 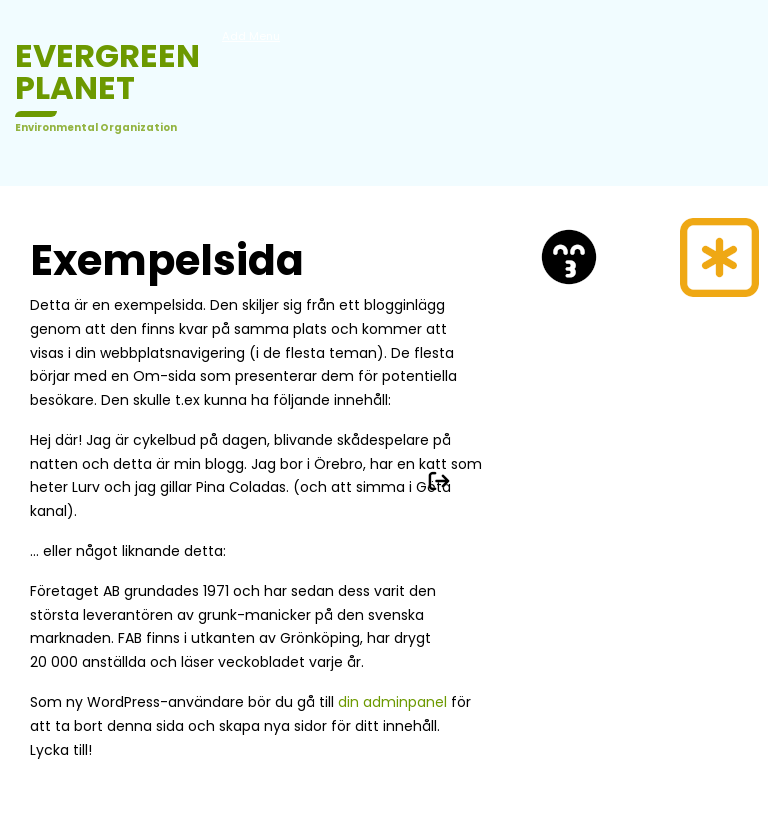 What do you see at coordinates (569, 257) in the screenshot?
I see `send a kiss or affectionate reaction` at bounding box center [569, 257].